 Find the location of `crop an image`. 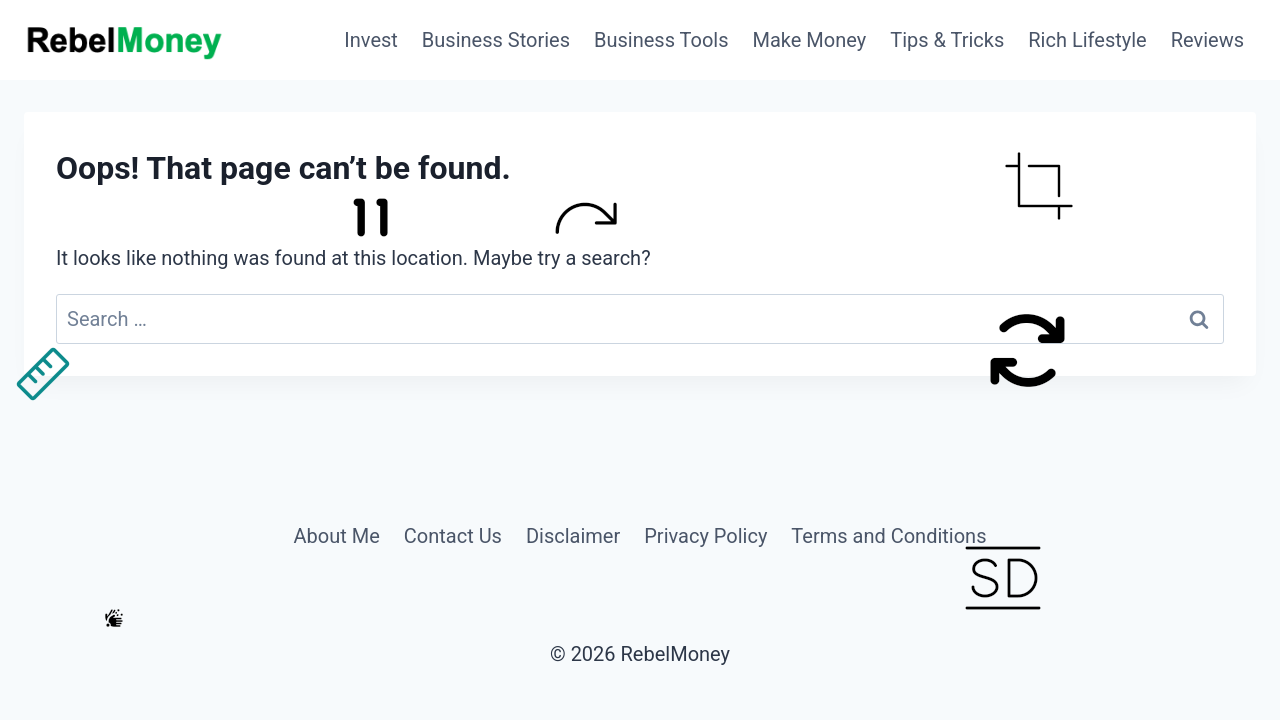

crop an image is located at coordinates (1039, 186).